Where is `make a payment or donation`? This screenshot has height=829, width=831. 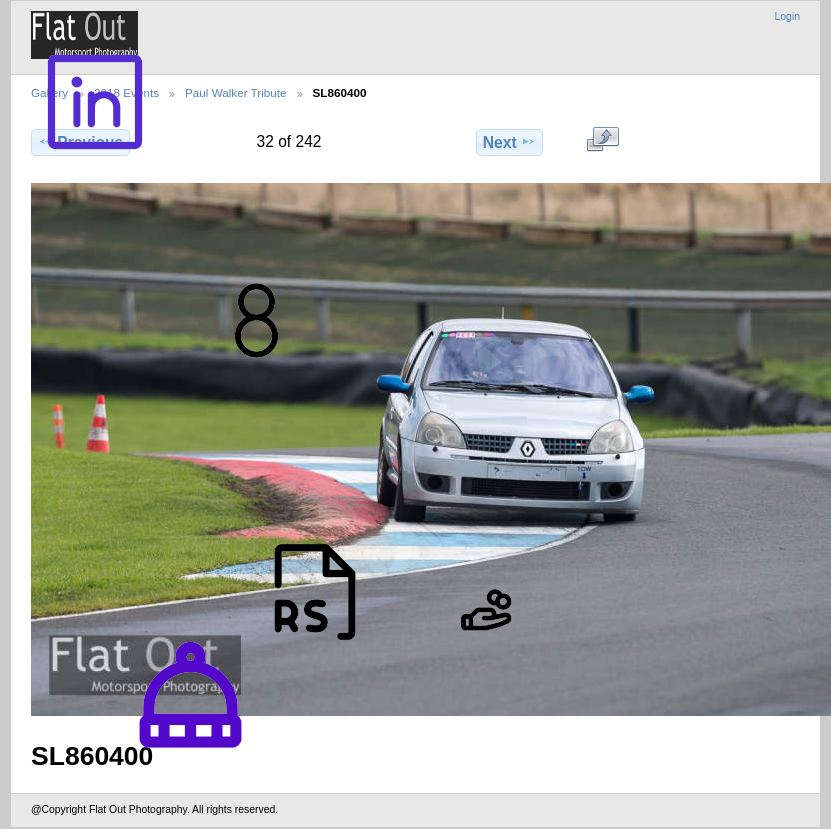
make a payment or donation is located at coordinates (487, 611).